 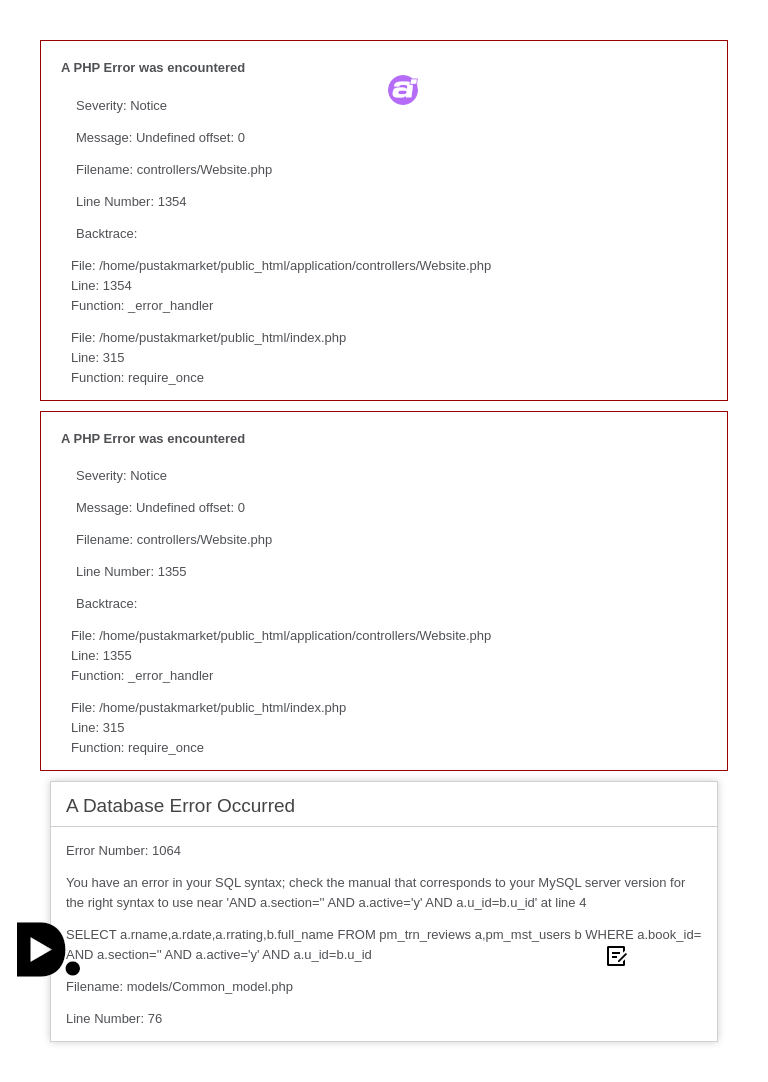 What do you see at coordinates (403, 90) in the screenshot?
I see `anime.js library logo` at bounding box center [403, 90].